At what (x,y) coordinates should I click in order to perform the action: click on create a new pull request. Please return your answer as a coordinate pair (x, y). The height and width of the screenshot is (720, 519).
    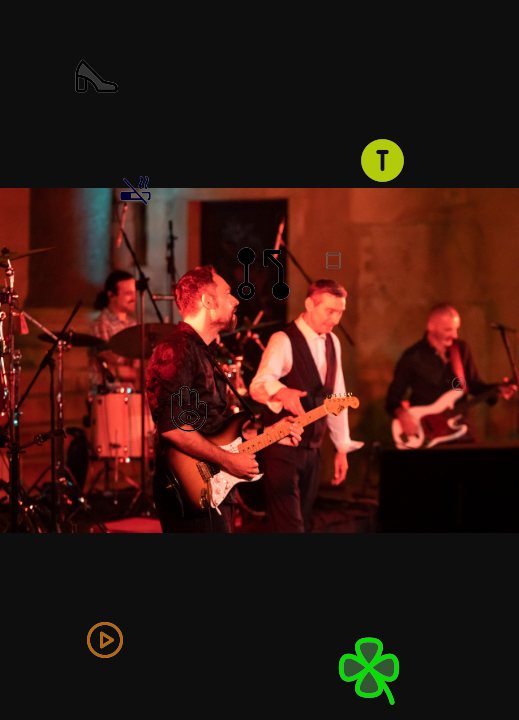
    Looking at the image, I should click on (261, 273).